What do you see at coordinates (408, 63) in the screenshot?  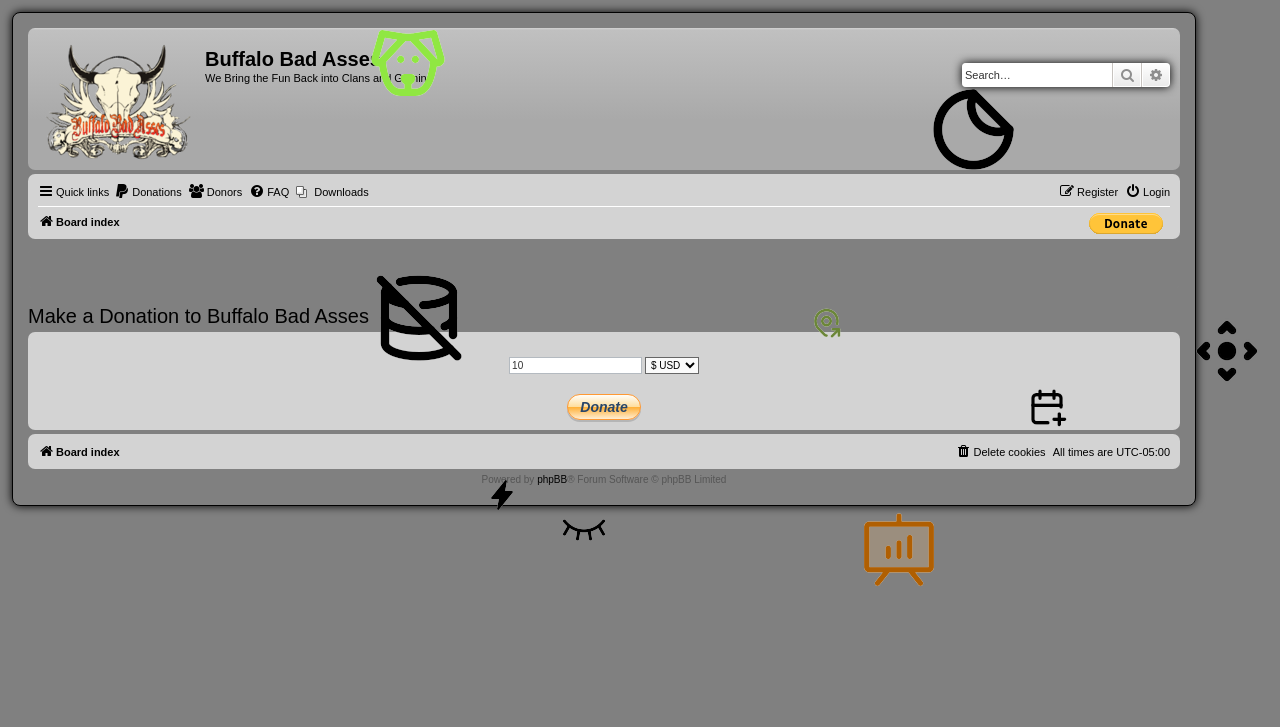 I see `browse pet-related content or services` at bounding box center [408, 63].